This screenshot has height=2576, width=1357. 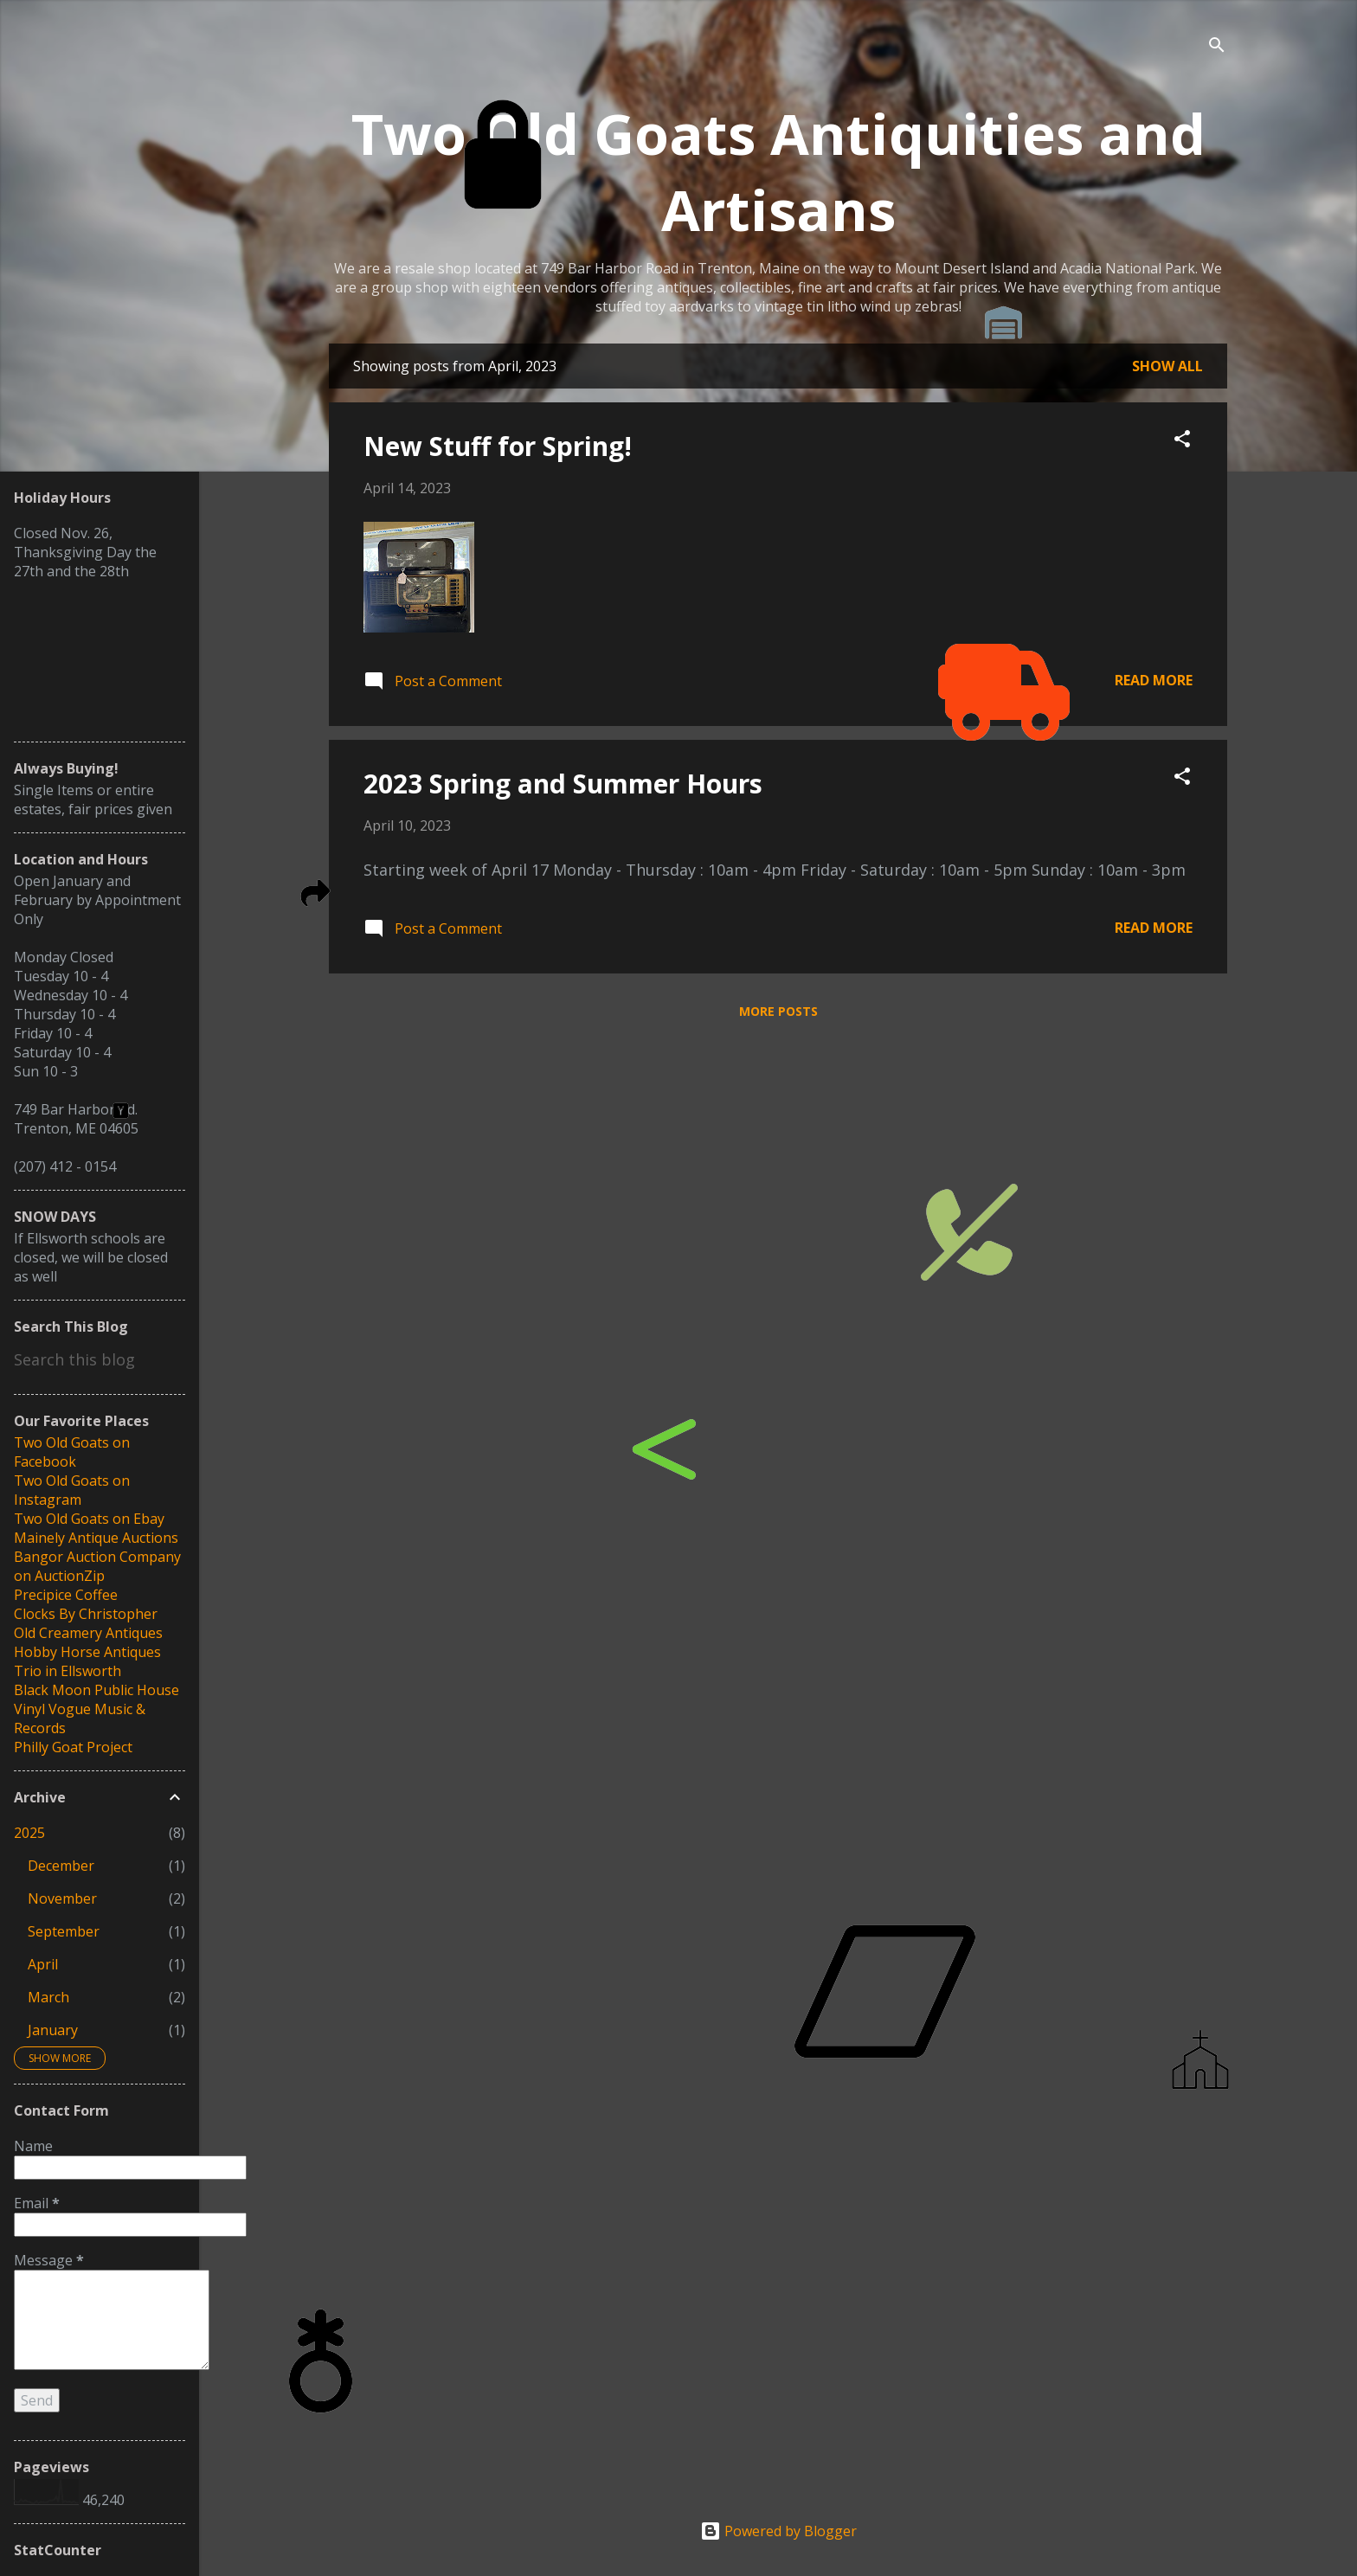 What do you see at coordinates (969, 1232) in the screenshot?
I see `end or decline a phone call` at bounding box center [969, 1232].